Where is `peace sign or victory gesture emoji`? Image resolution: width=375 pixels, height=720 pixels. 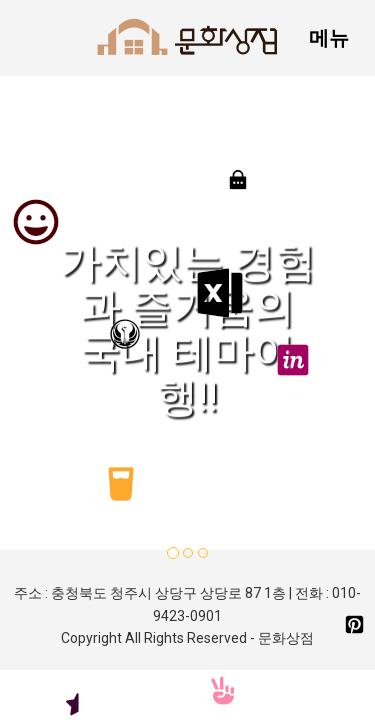
peace sign or victory gesture emoji is located at coordinates (223, 690).